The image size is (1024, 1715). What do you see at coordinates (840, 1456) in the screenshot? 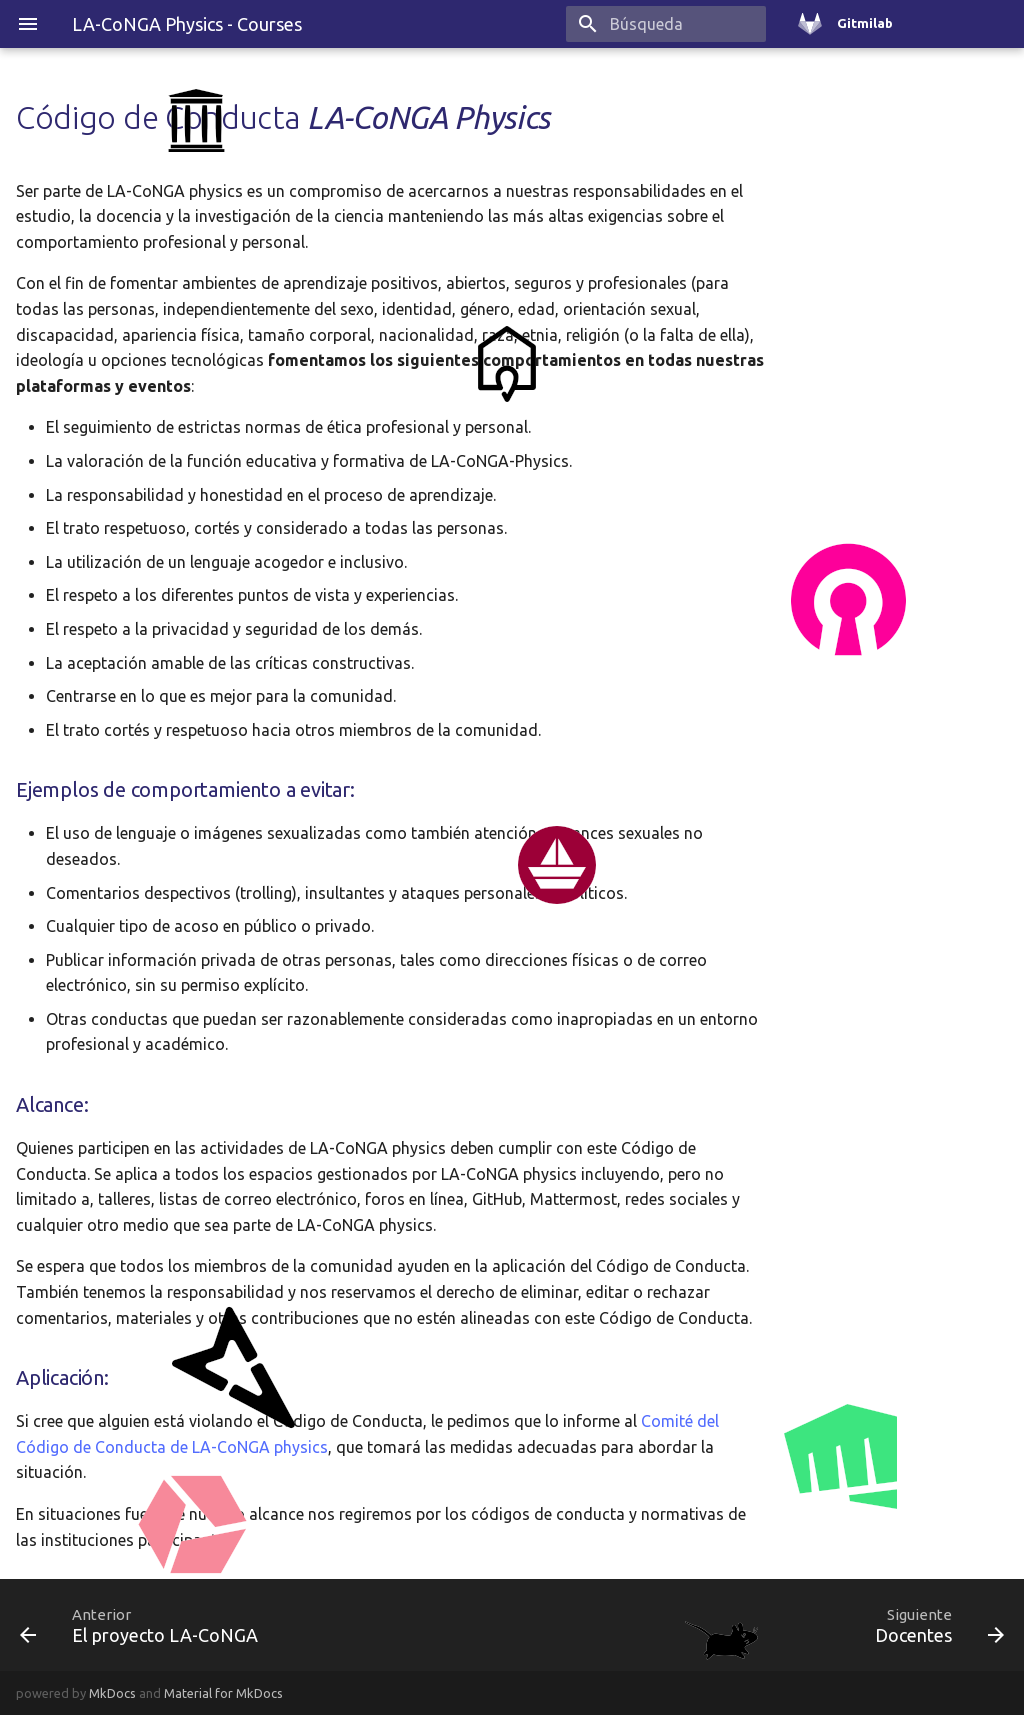
I see `riot games logo` at bounding box center [840, 1456].